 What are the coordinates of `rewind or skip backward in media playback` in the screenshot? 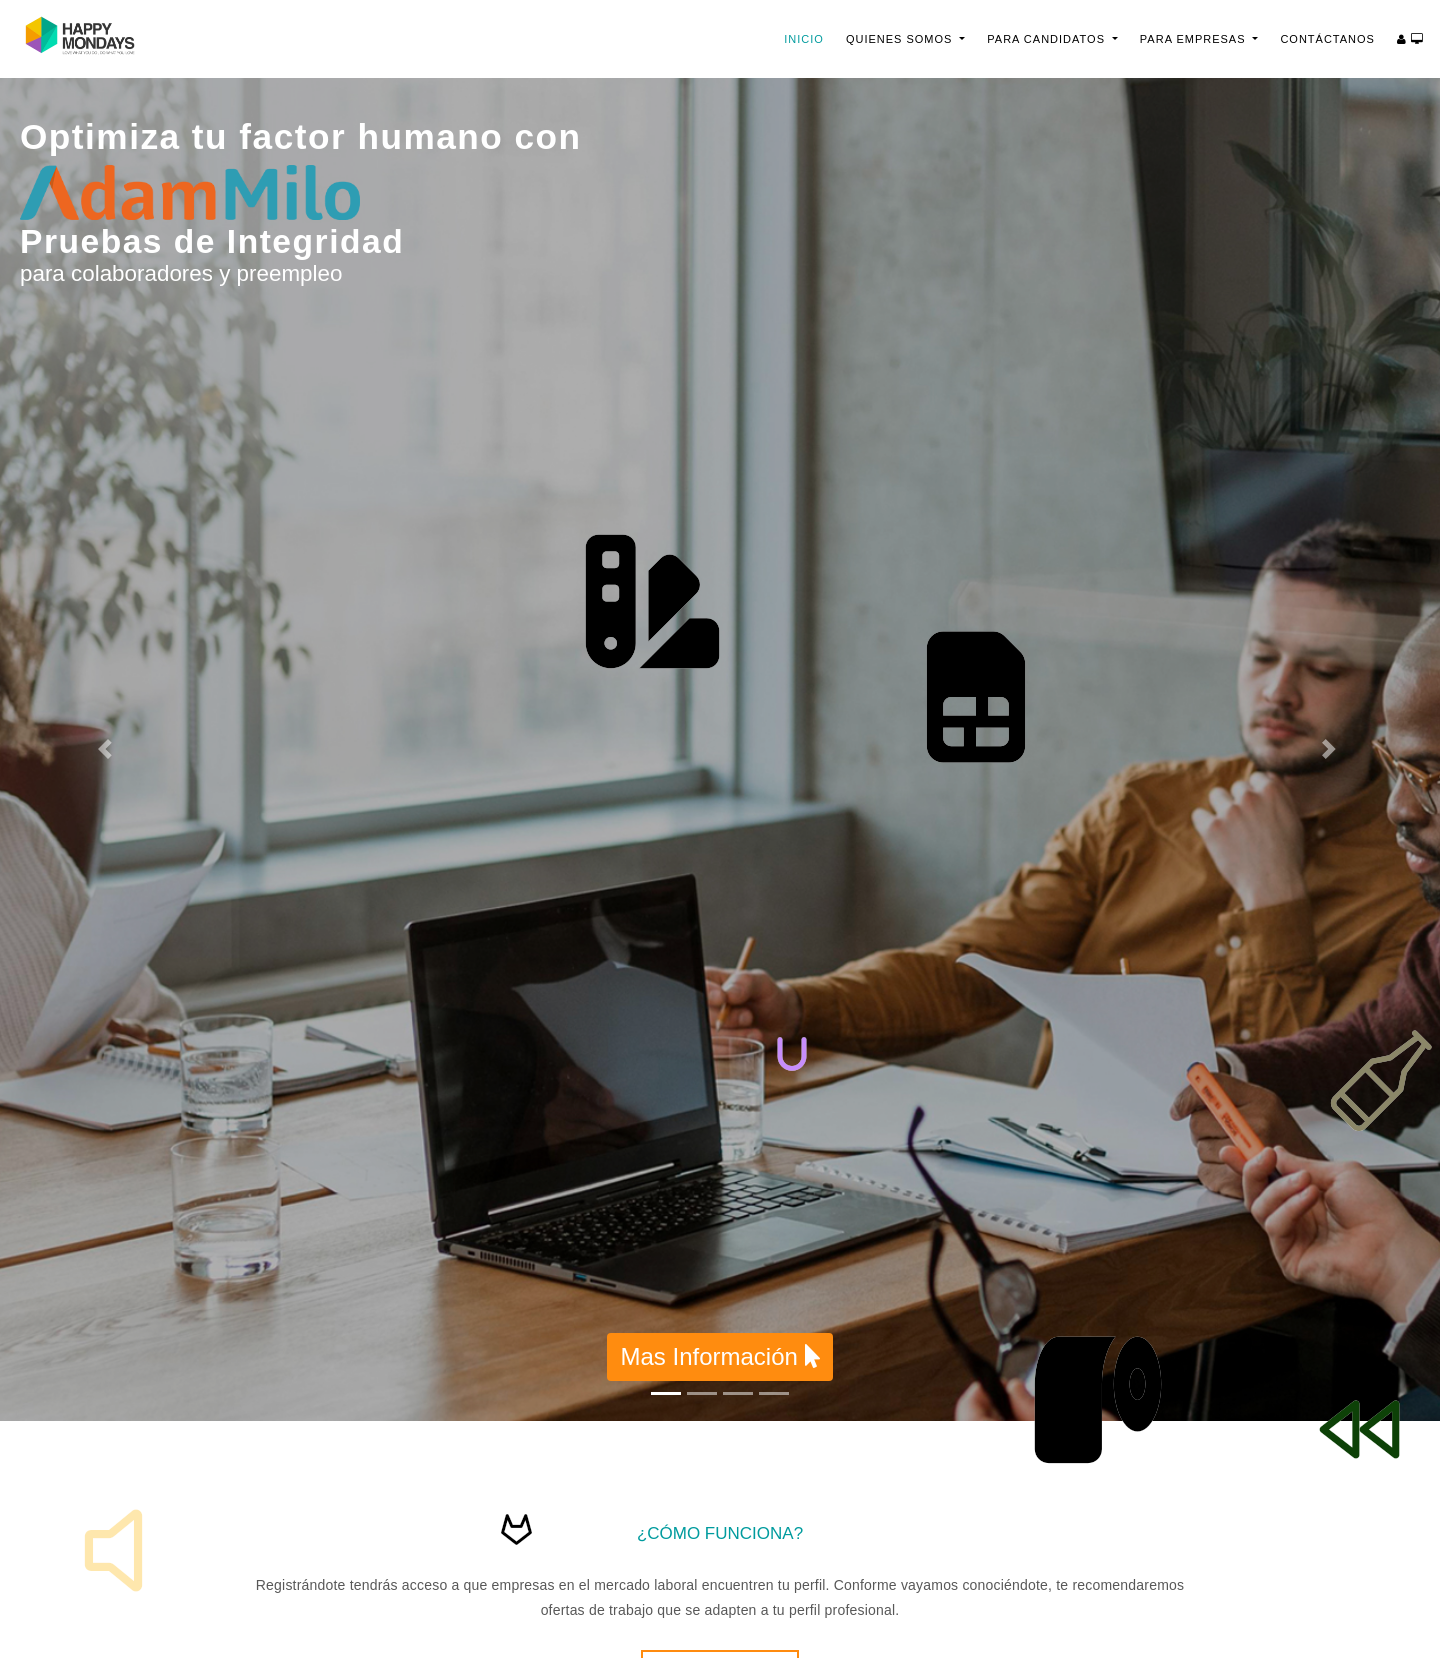 It's located at (1359, 1429).